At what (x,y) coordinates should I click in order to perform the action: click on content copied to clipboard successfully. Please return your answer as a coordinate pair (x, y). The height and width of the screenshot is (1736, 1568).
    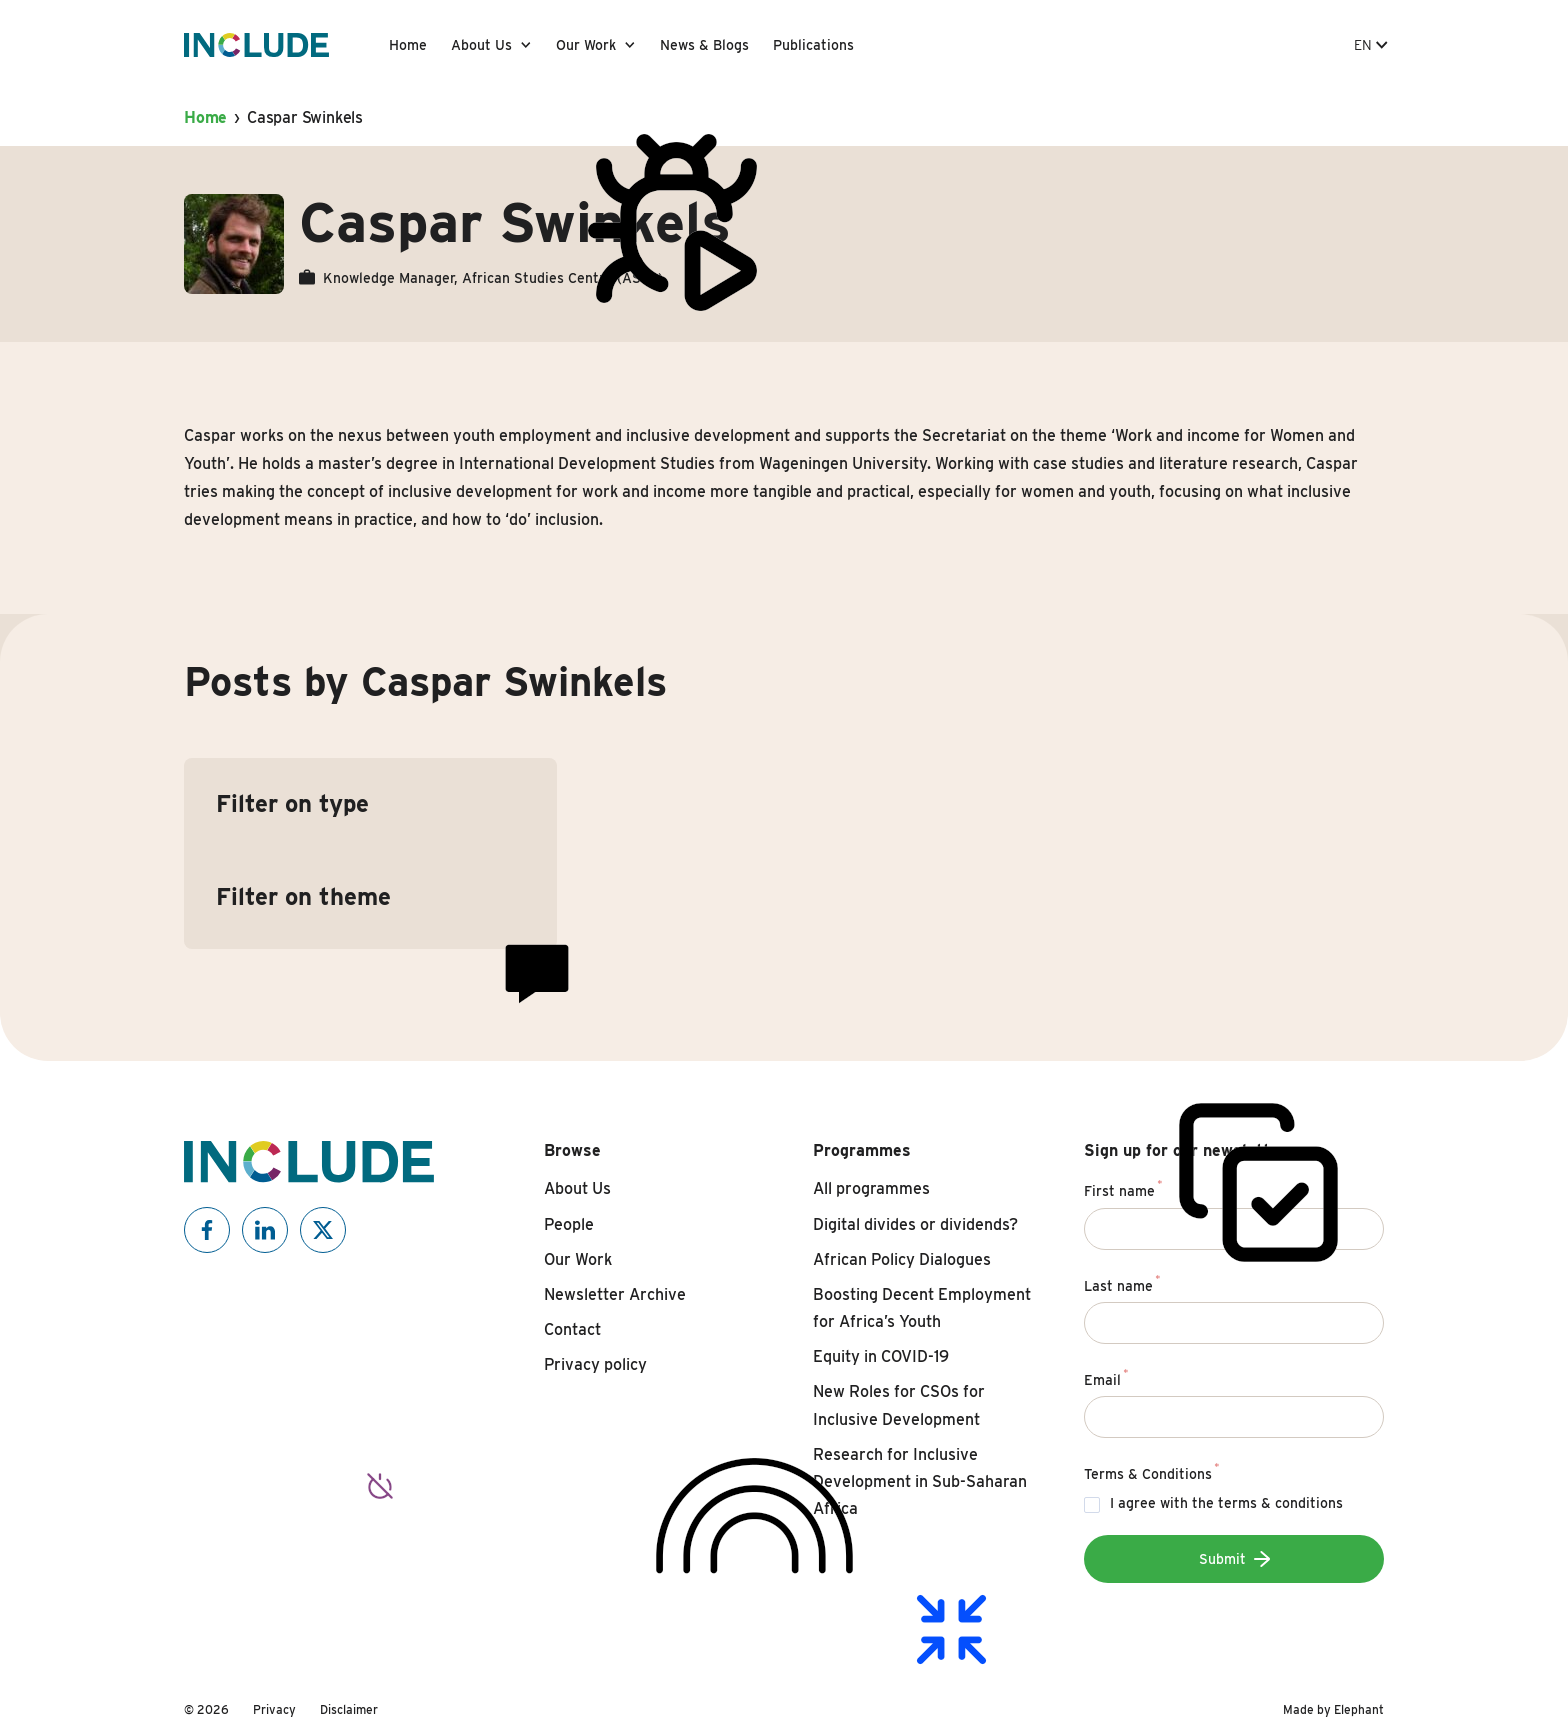
    Looking at the image, I should click on (1258, 1182).